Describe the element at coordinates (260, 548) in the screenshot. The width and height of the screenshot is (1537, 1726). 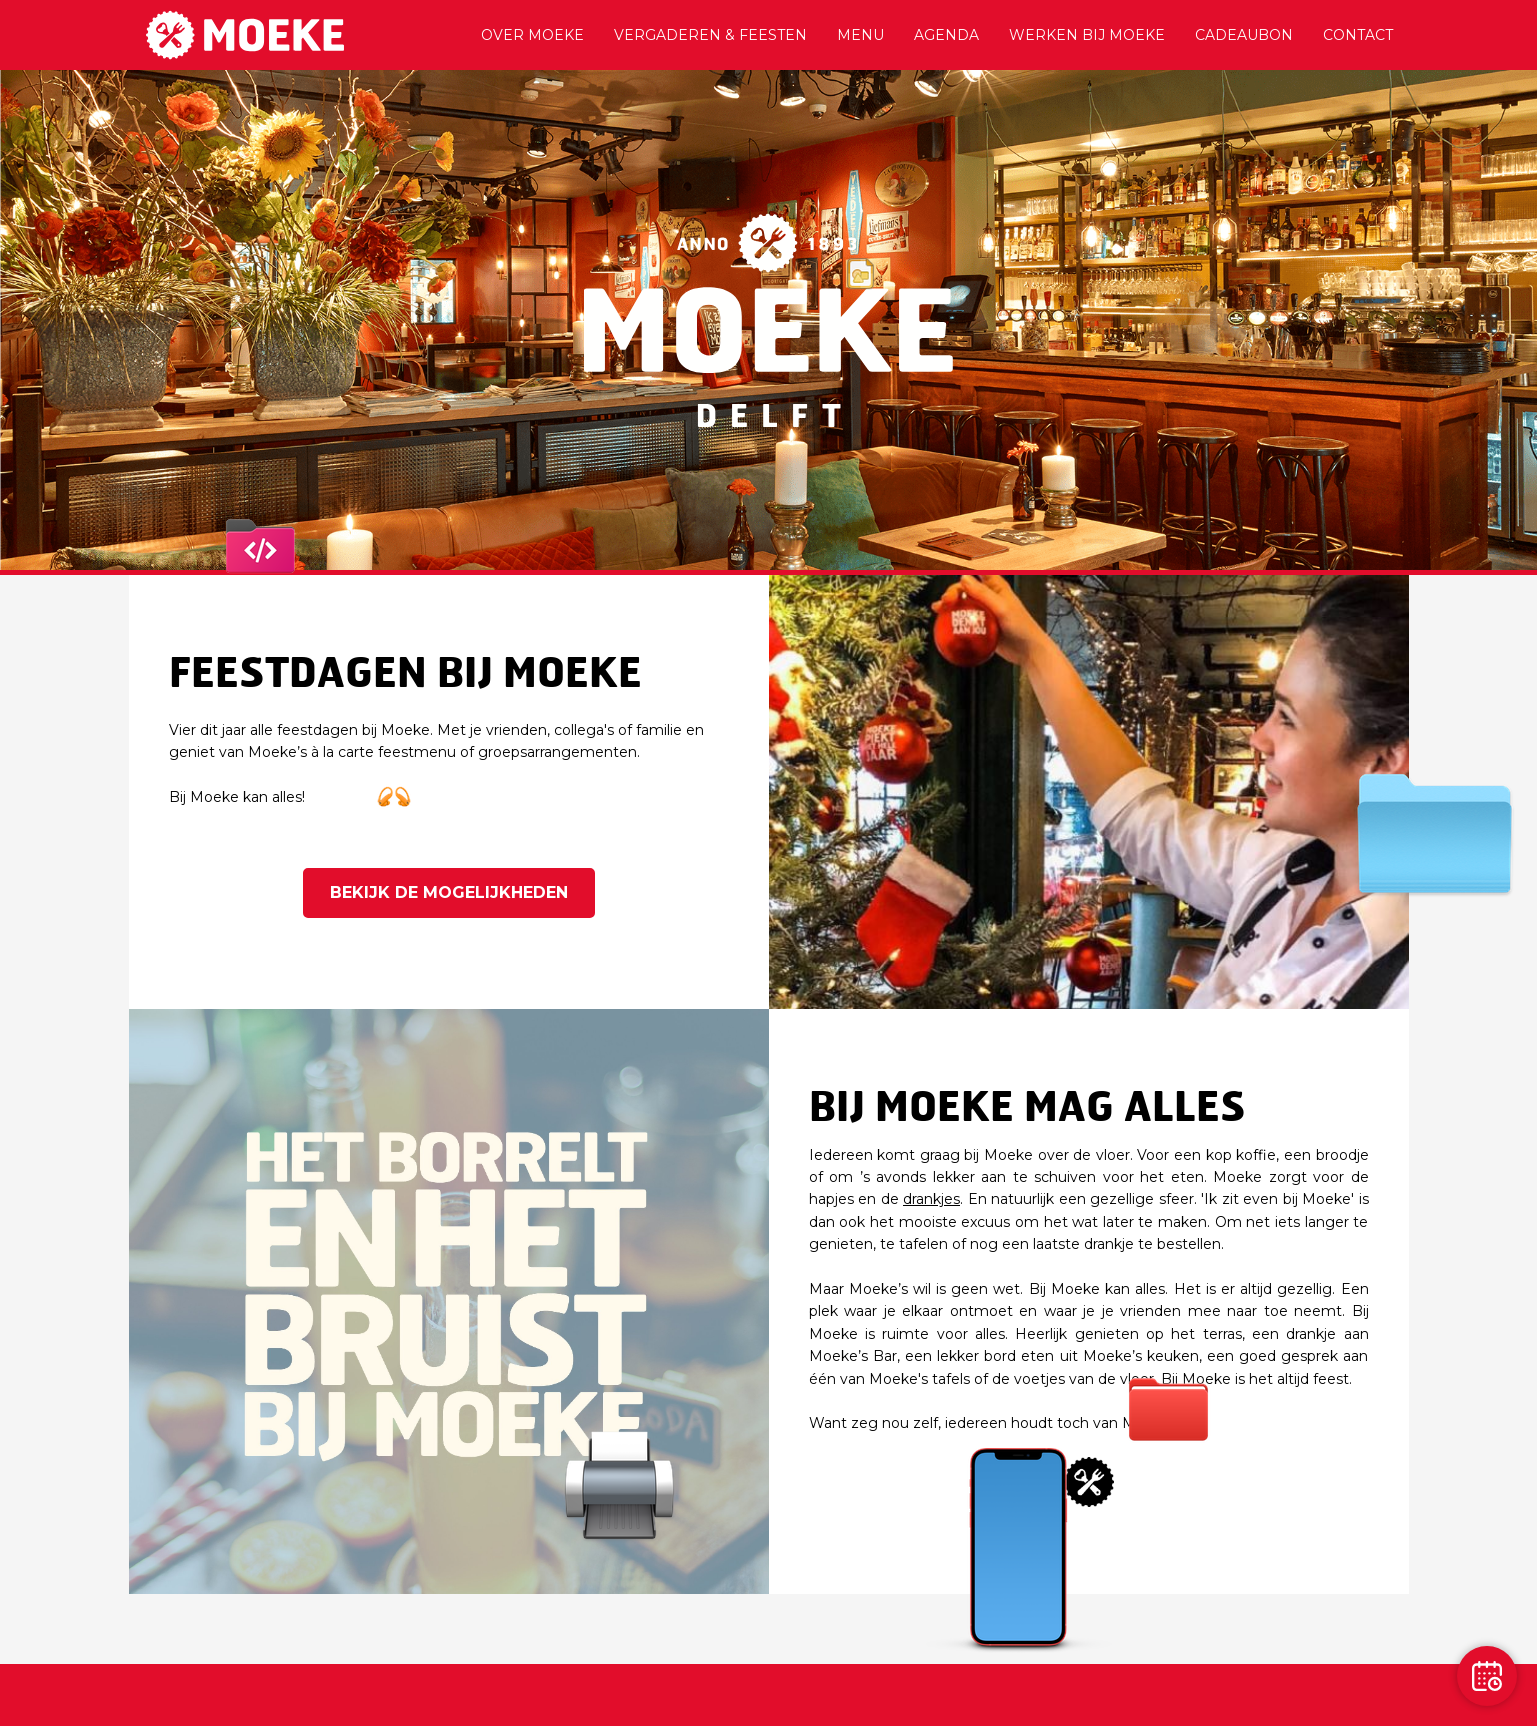
I see `open folder containing programming or code files` at that location.